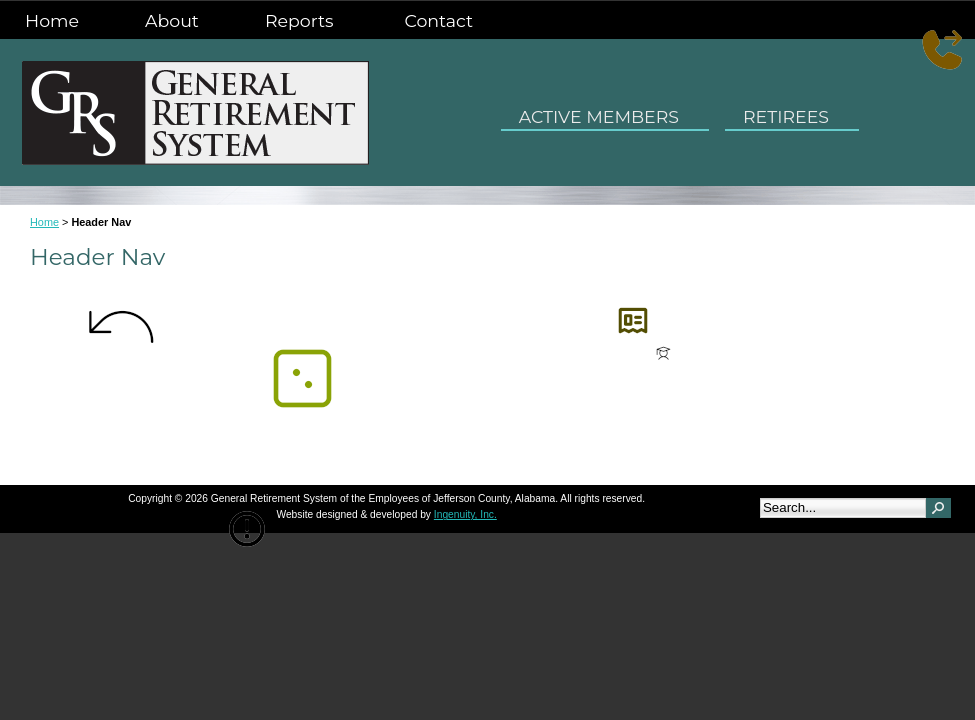 The width and height of the screenshot is (975, 720). I want to click on roll dice or generate random number, so click(302, 378).